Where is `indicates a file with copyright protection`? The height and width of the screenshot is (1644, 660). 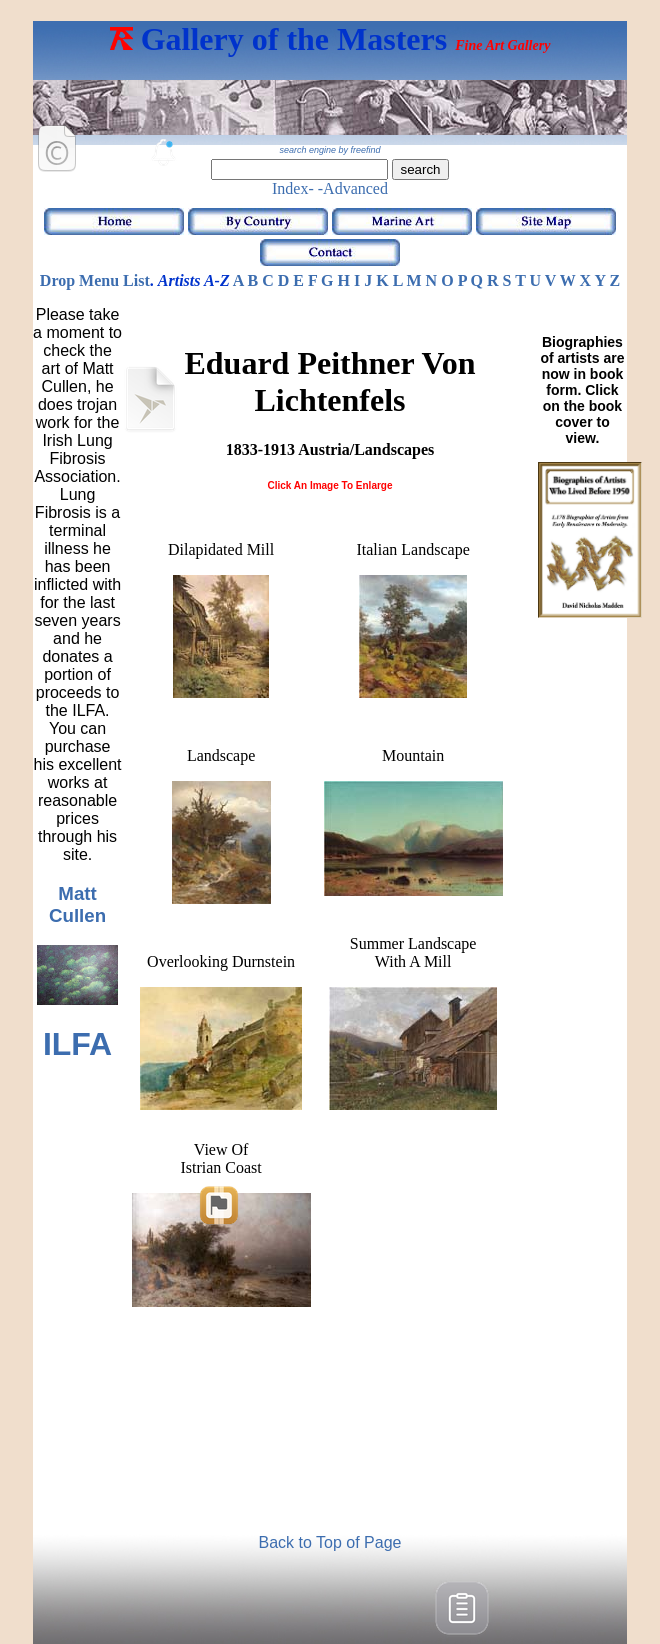 indicates a file with copyright protection is located at coordinates (57, 148).